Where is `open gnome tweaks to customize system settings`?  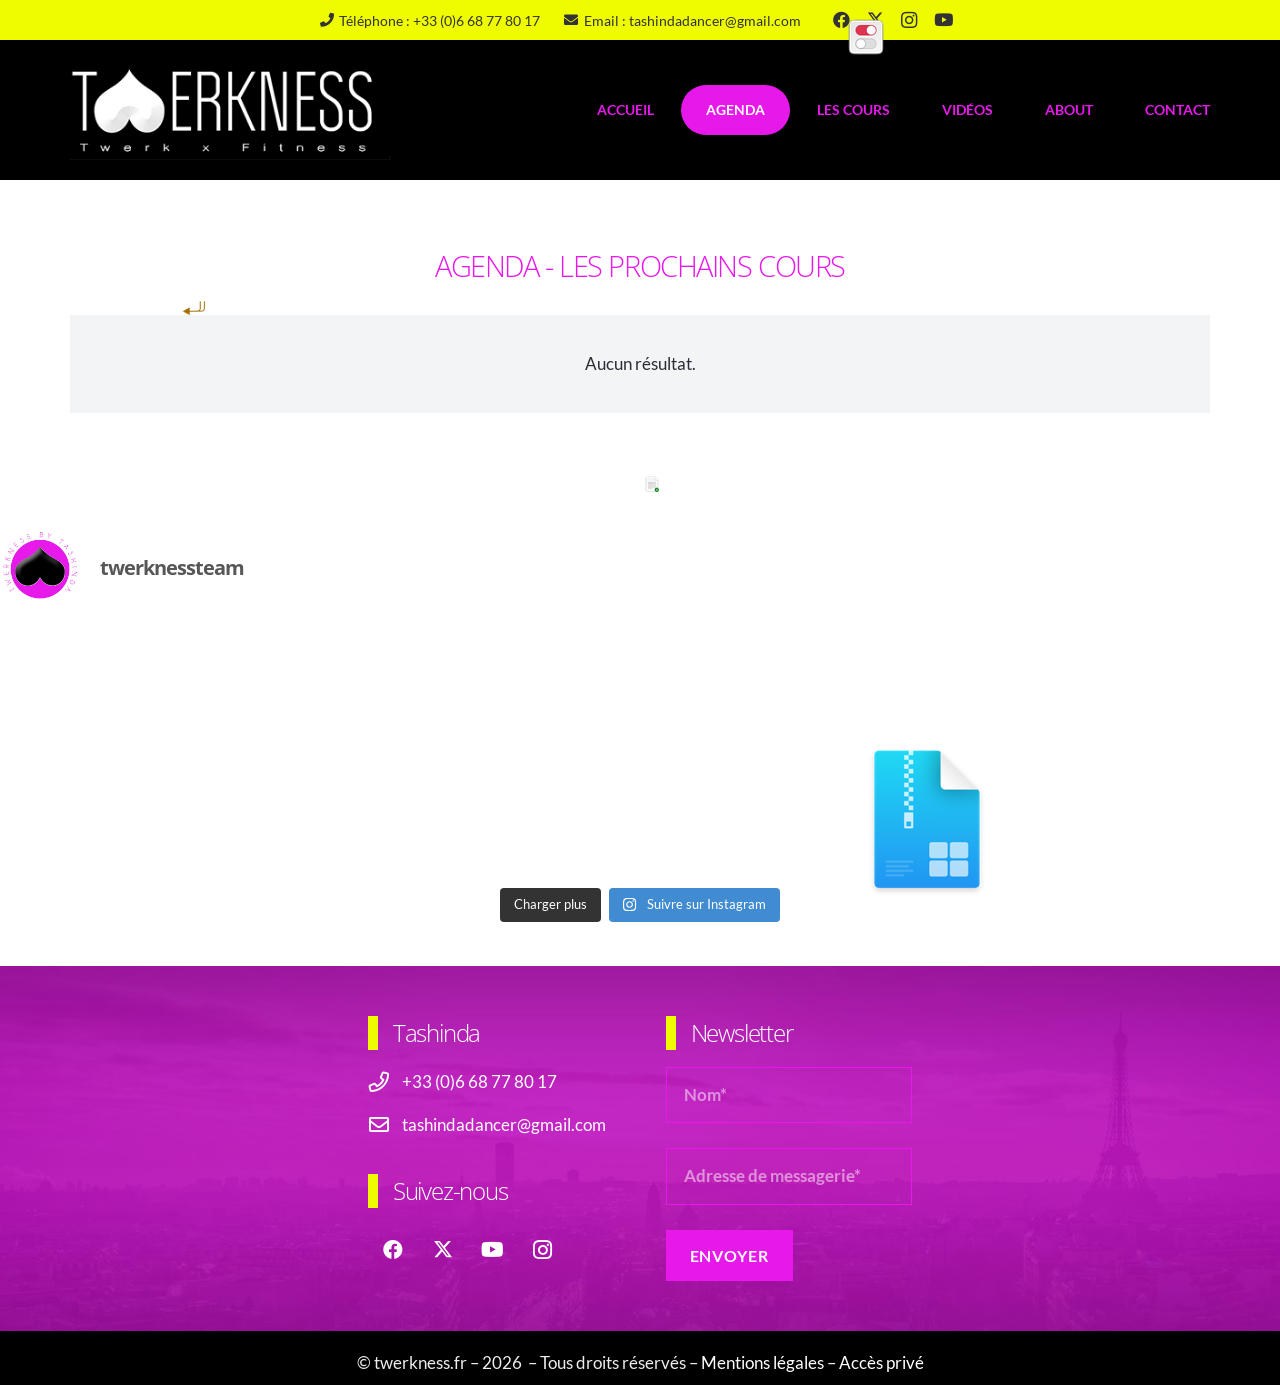 open gnome tweaks to customize system settings is located at coordinates (866, 37).